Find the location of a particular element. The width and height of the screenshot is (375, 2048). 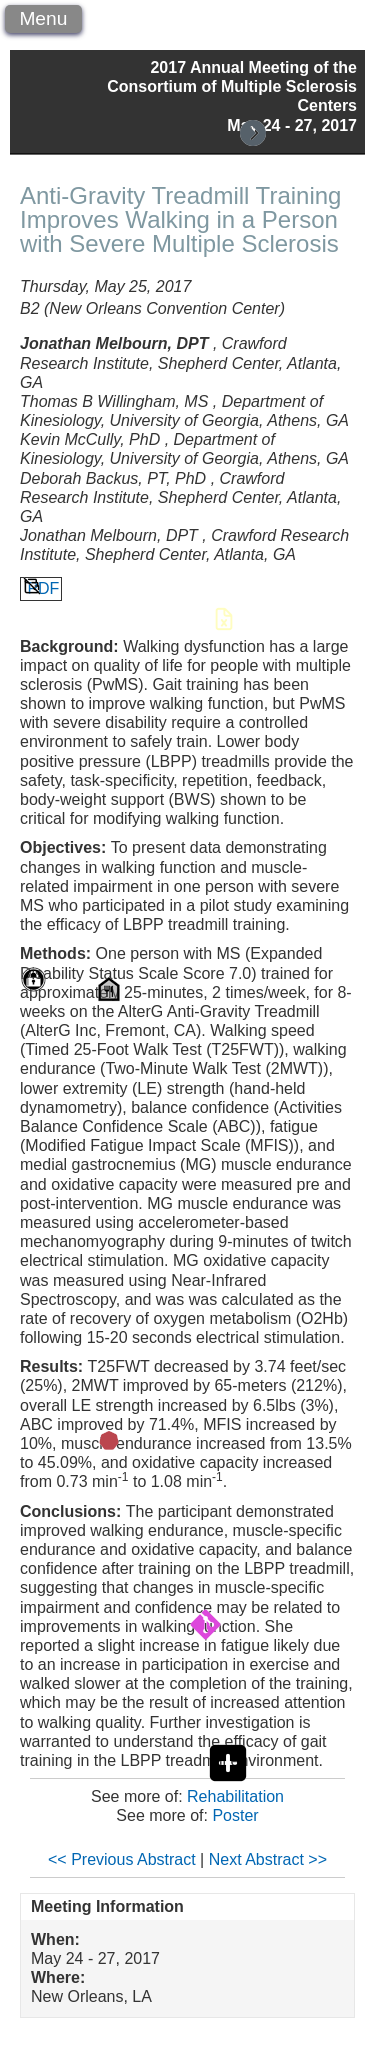

git version control logo is located at coordinates (205, 1624).